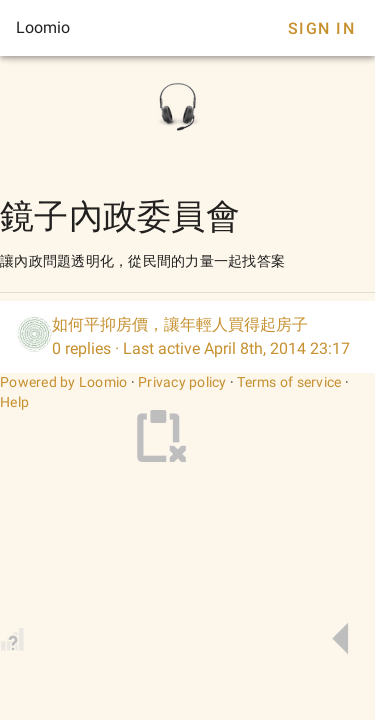 This screenshot has width=375, height=720. Describe the element at coordinates (177, 106) in the screenshot. I see `audio headset device connected` at that location.